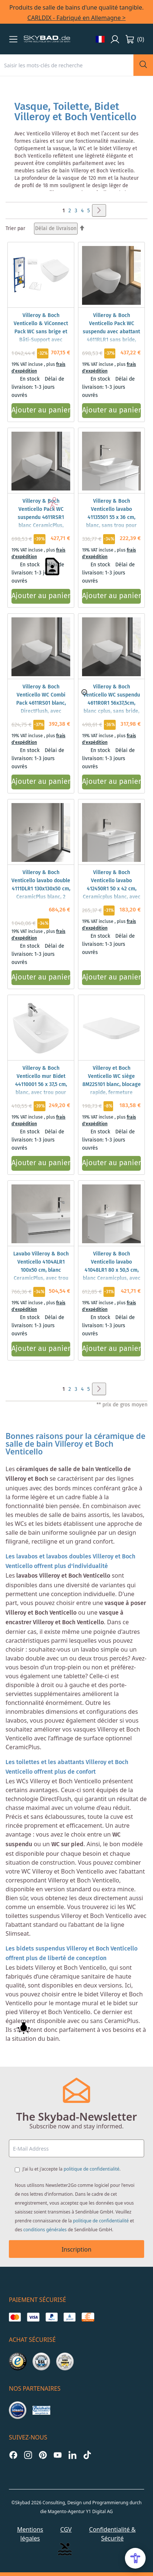 This screenshot has height=2576, width=153. I want to click on indicates walking directions or pedestrian route, so click(53, 504).